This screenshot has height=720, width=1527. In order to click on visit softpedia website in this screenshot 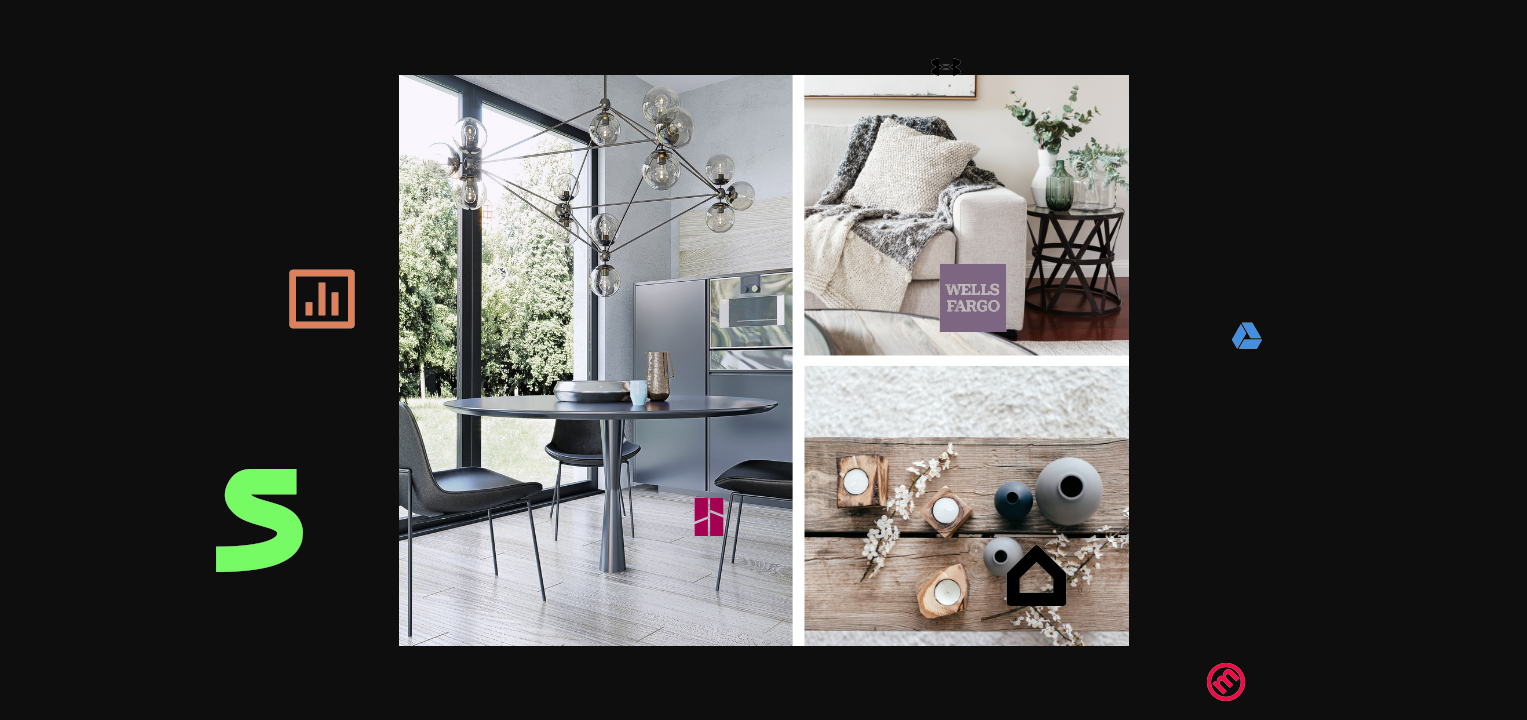, I will do `click(259, 520)`.